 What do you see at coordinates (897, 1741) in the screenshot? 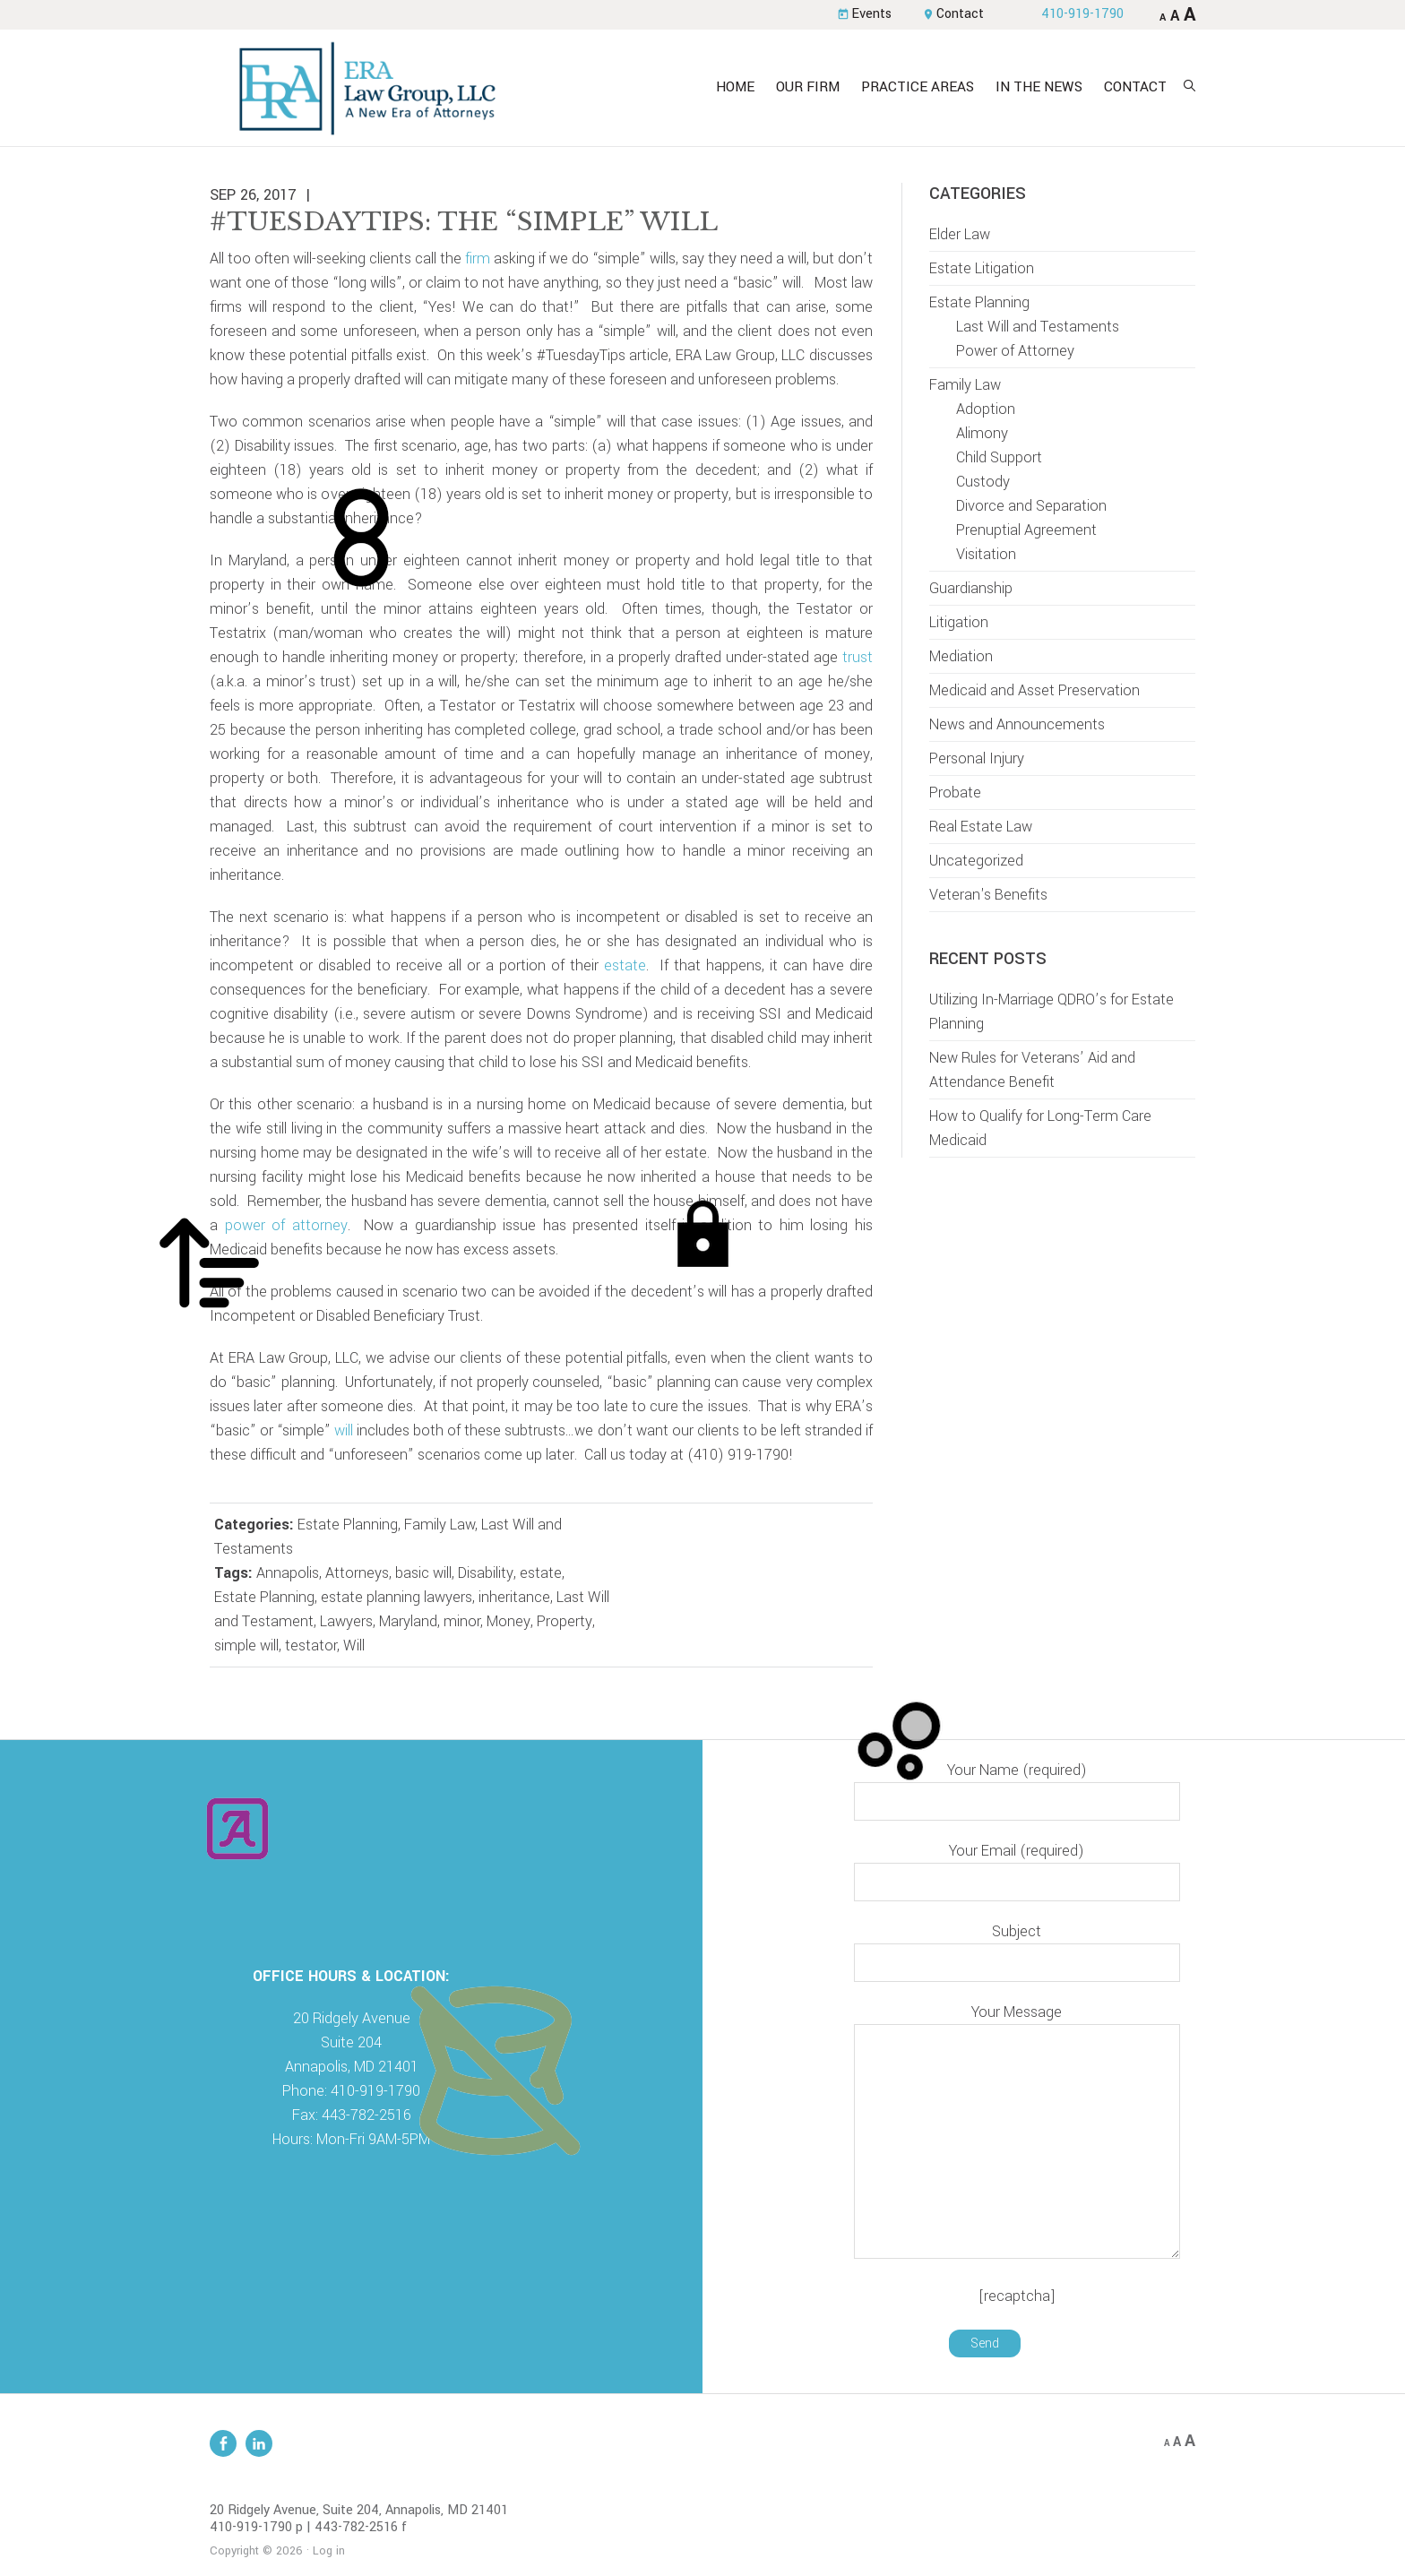
I see `view bubble chart visualization` at bounding box center [897, 1741].